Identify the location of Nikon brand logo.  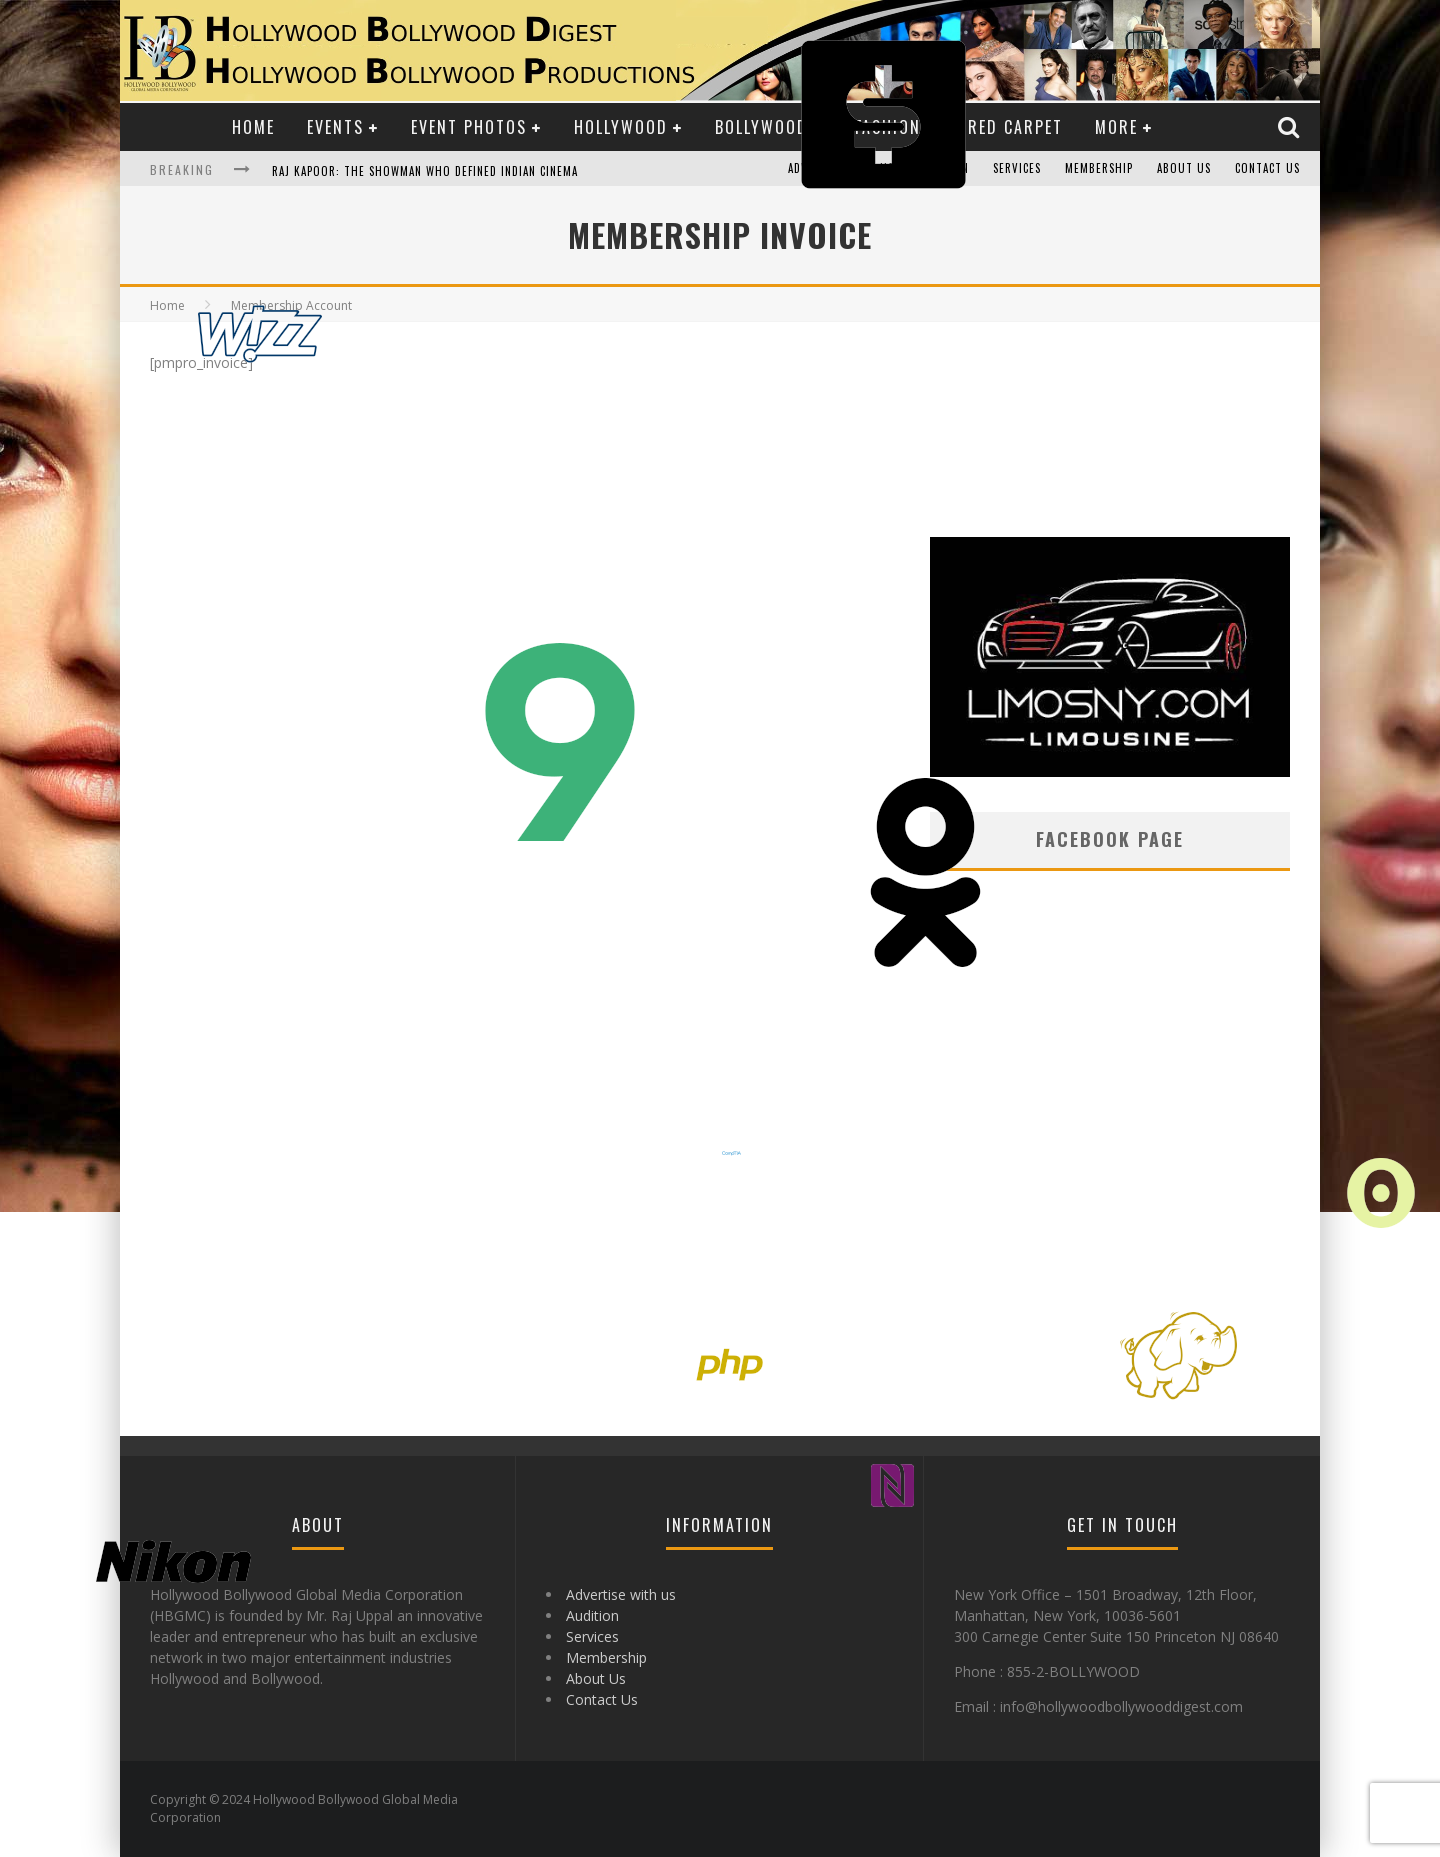
(173, 1561).